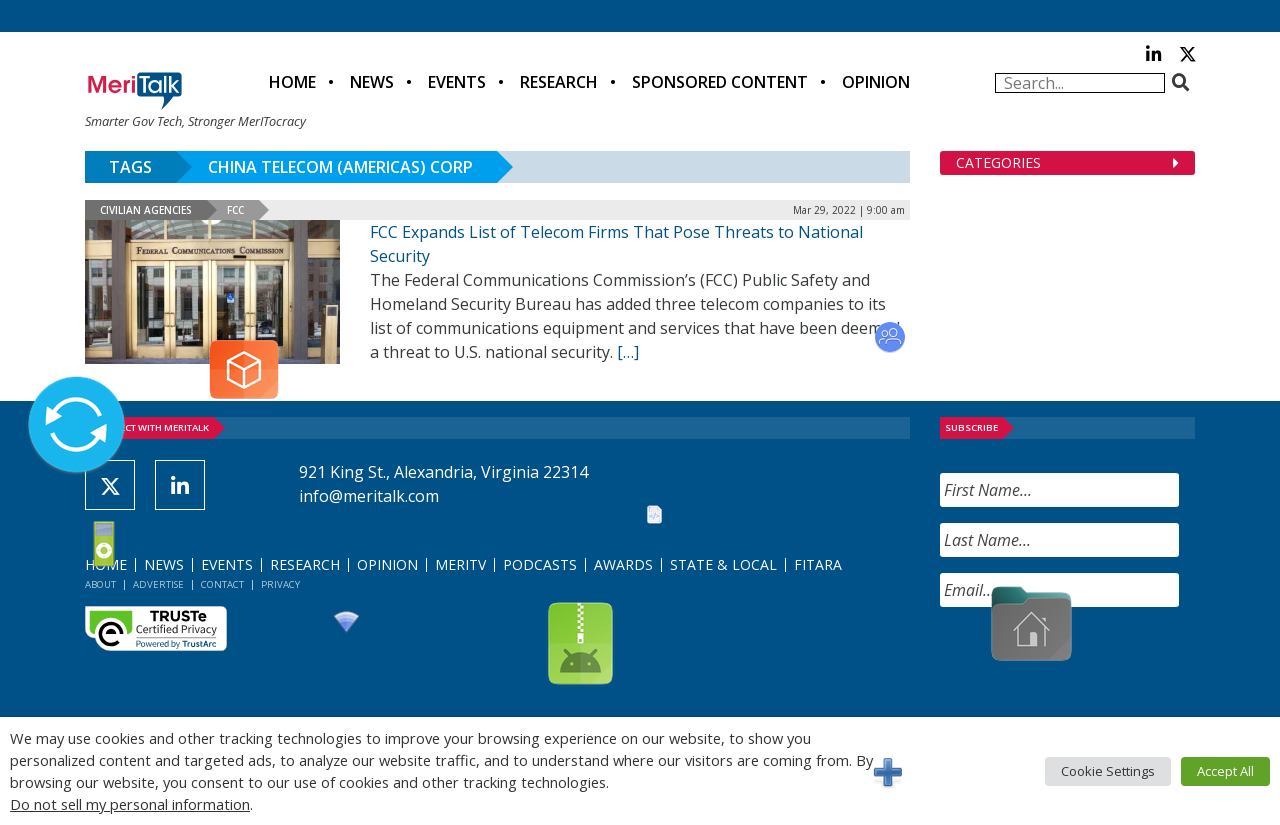 The height and width of the screenshot is (825, 1280). What do you see at coordinates (346, 621) in the screenshot?
I see `indicates wireless network connection status` at bounding box center [346, 621].